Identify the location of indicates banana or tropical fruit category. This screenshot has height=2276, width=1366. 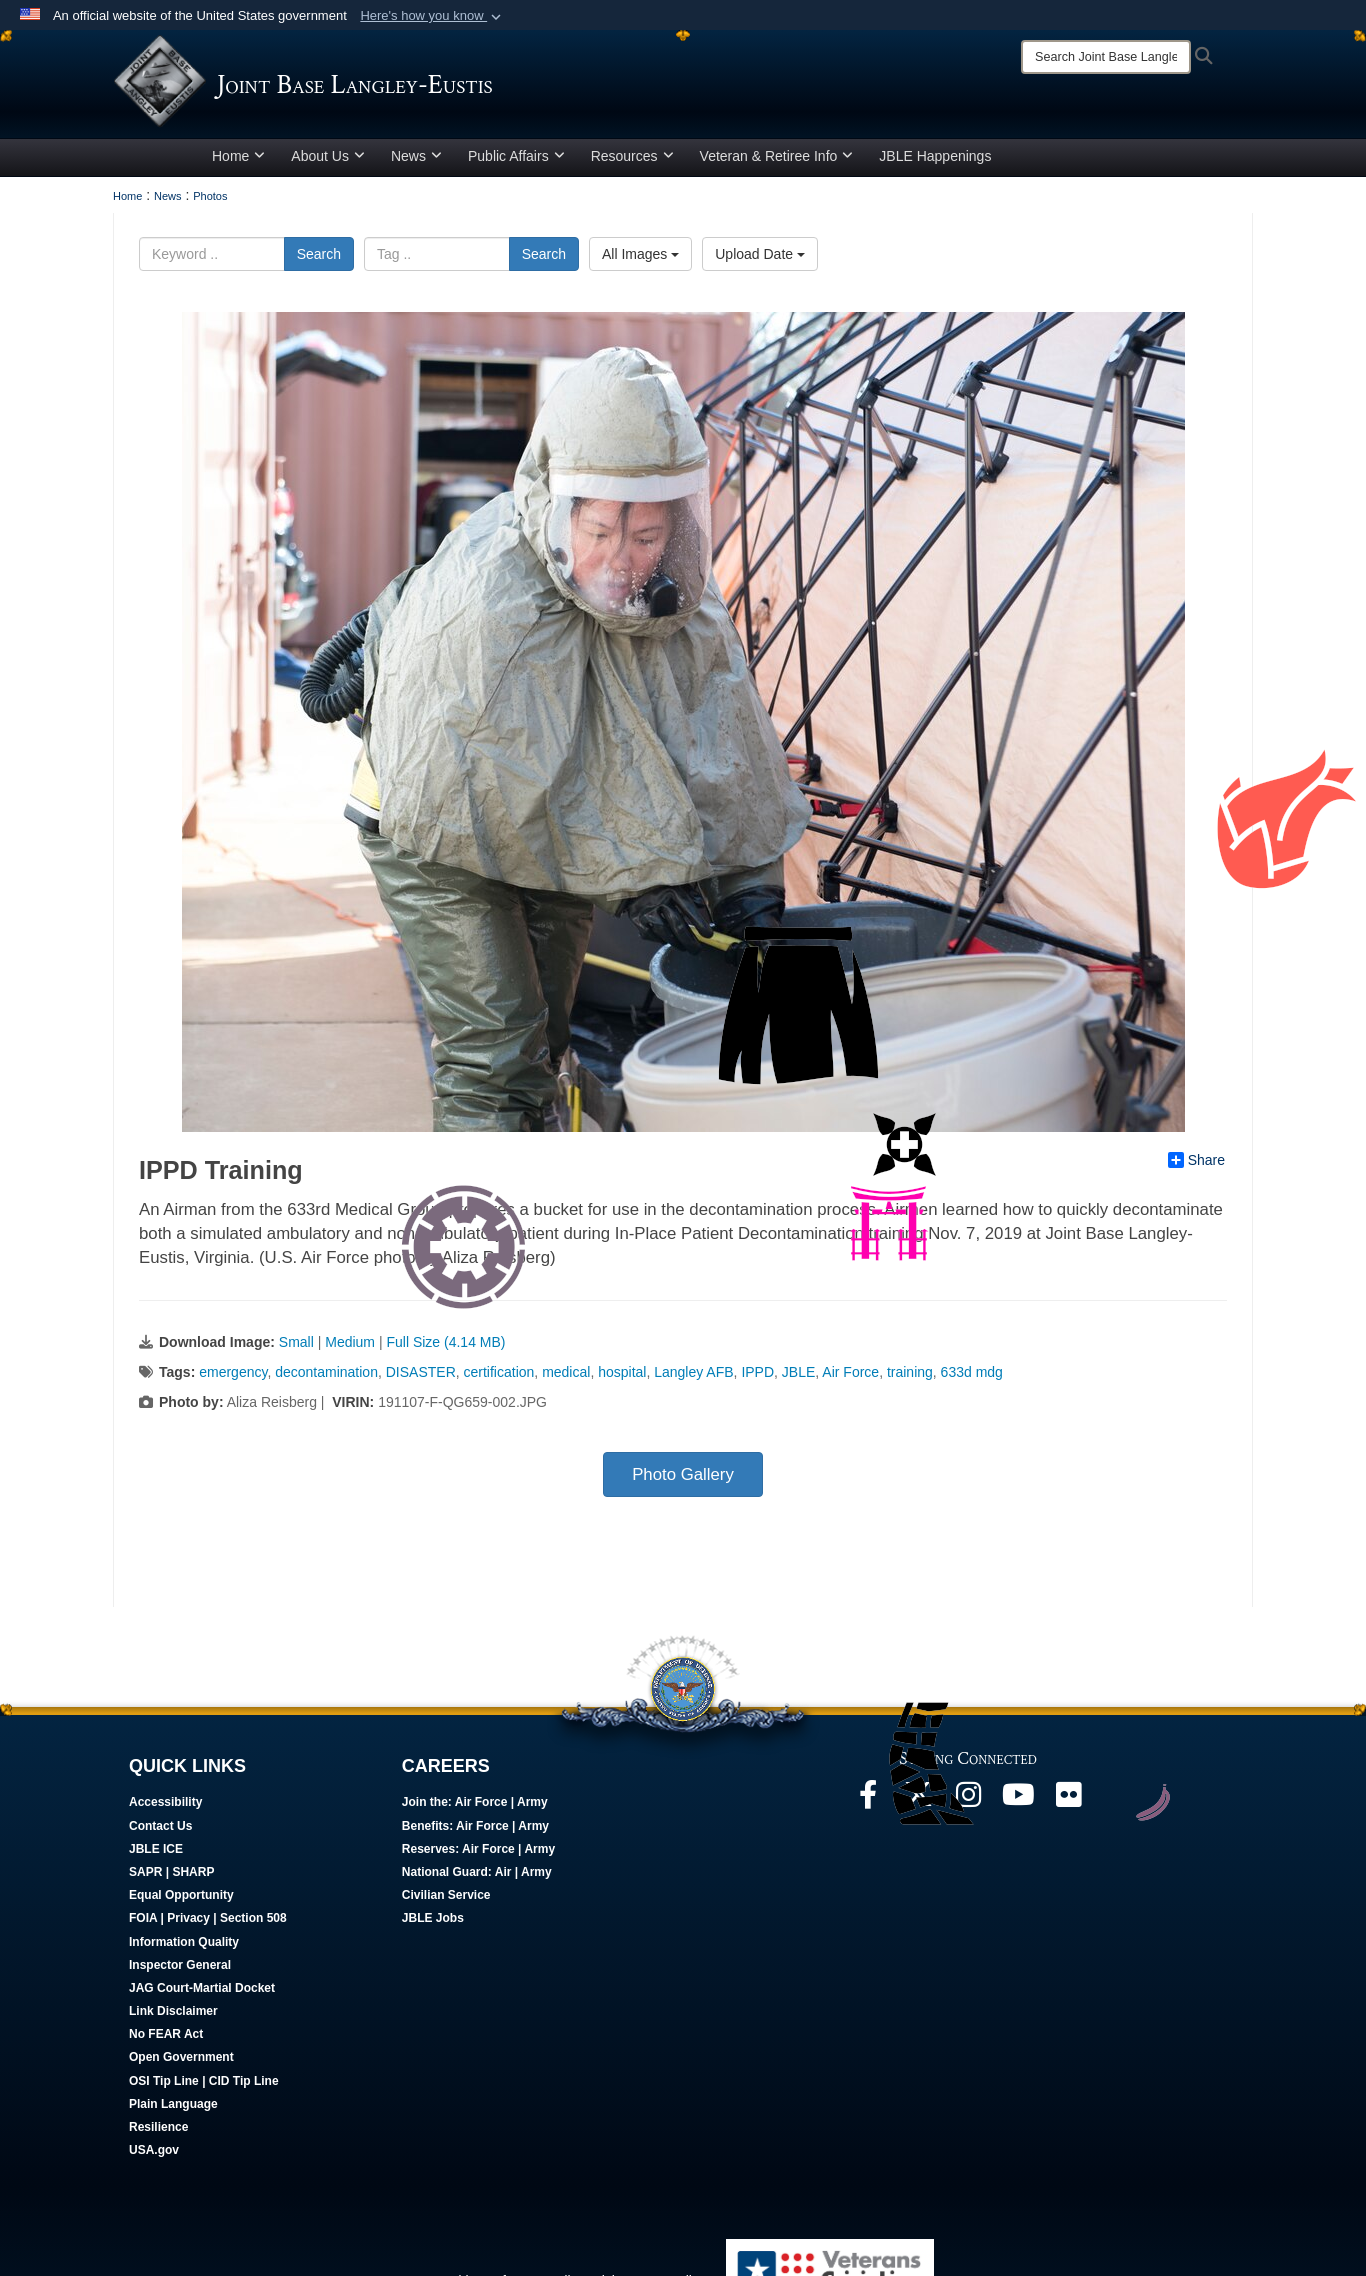
(1153, 1802).